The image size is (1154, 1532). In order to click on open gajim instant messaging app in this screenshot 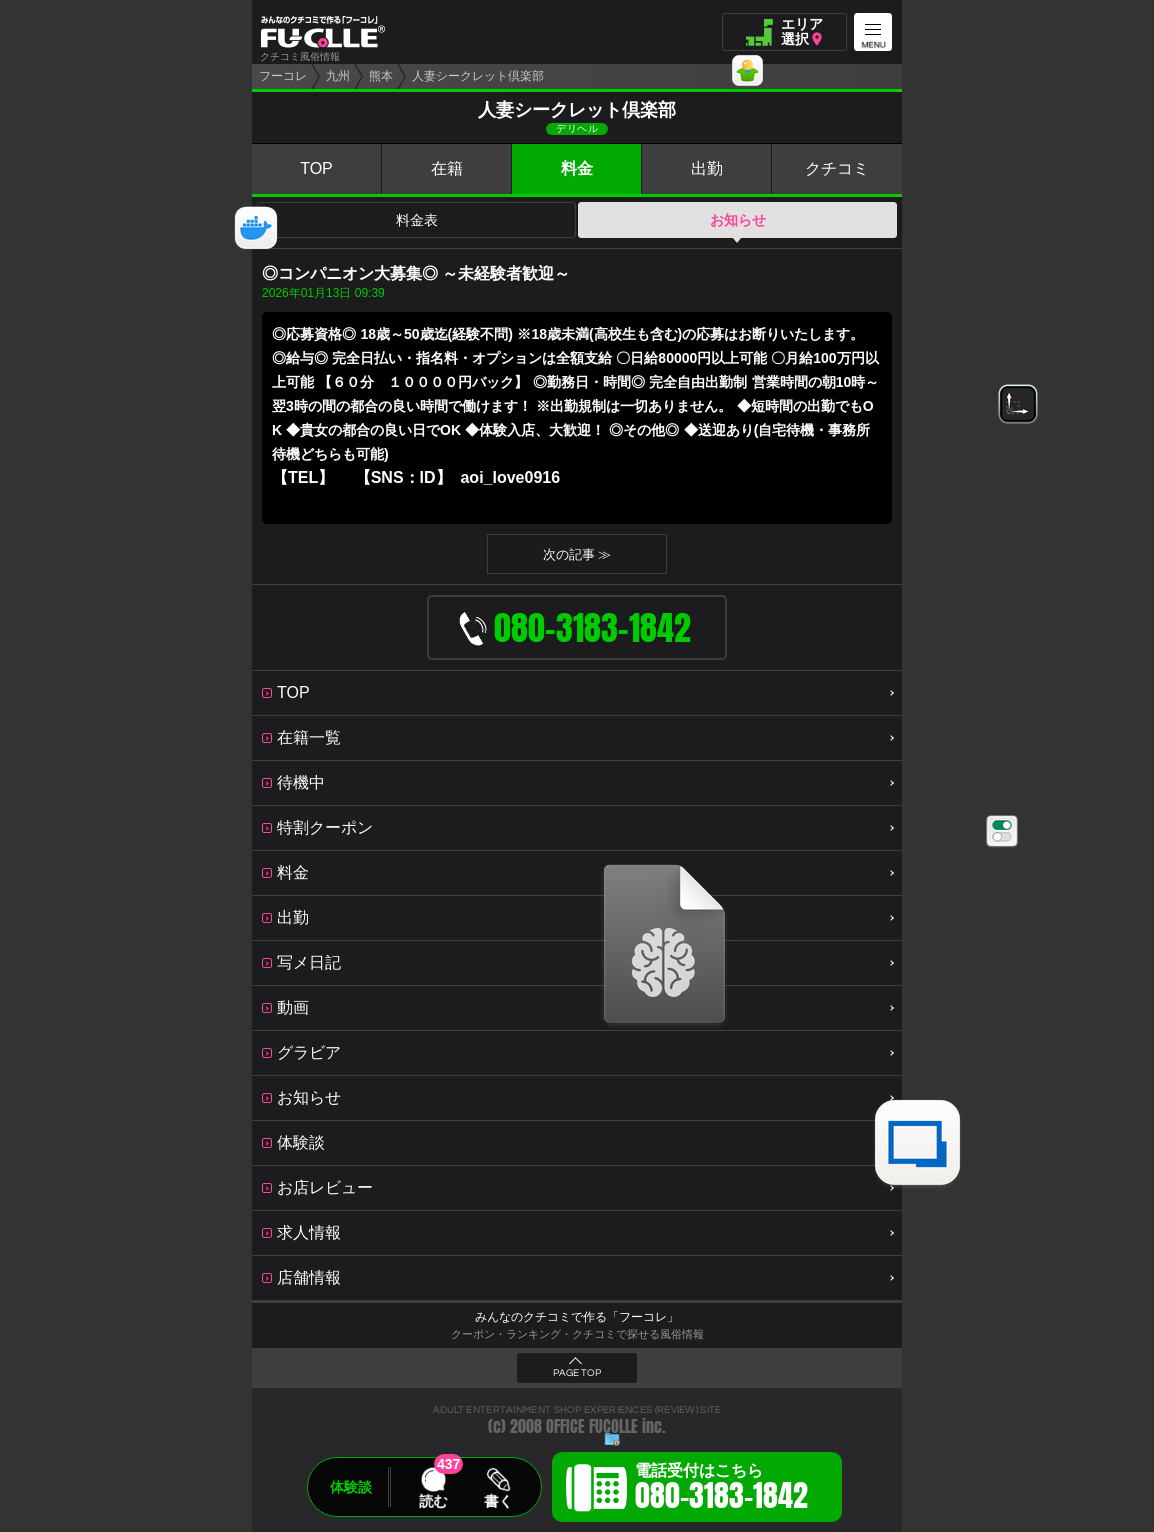, I will do `click(747, 70)`.